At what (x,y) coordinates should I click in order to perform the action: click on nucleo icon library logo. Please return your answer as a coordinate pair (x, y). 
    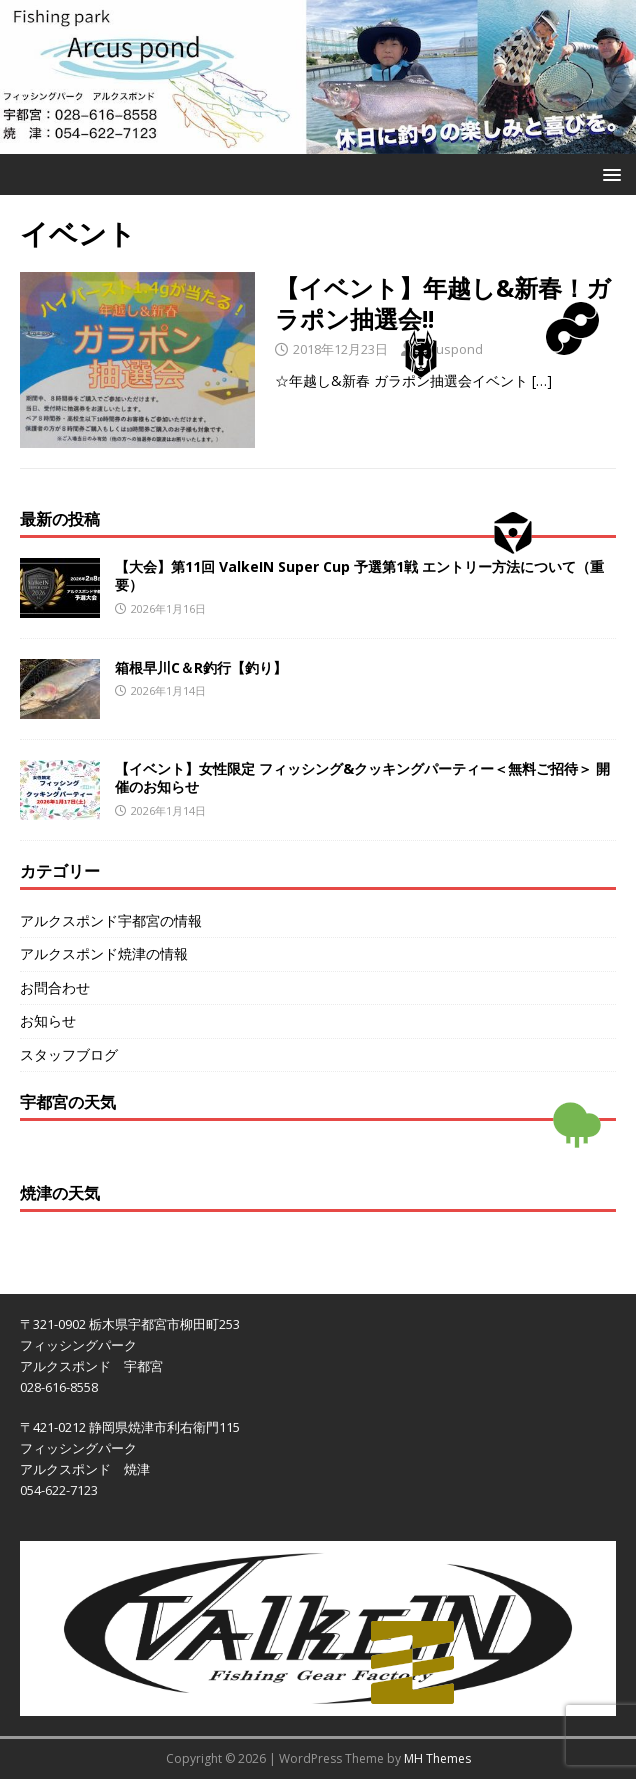
    Looking at the image, I should click on (513, 533).